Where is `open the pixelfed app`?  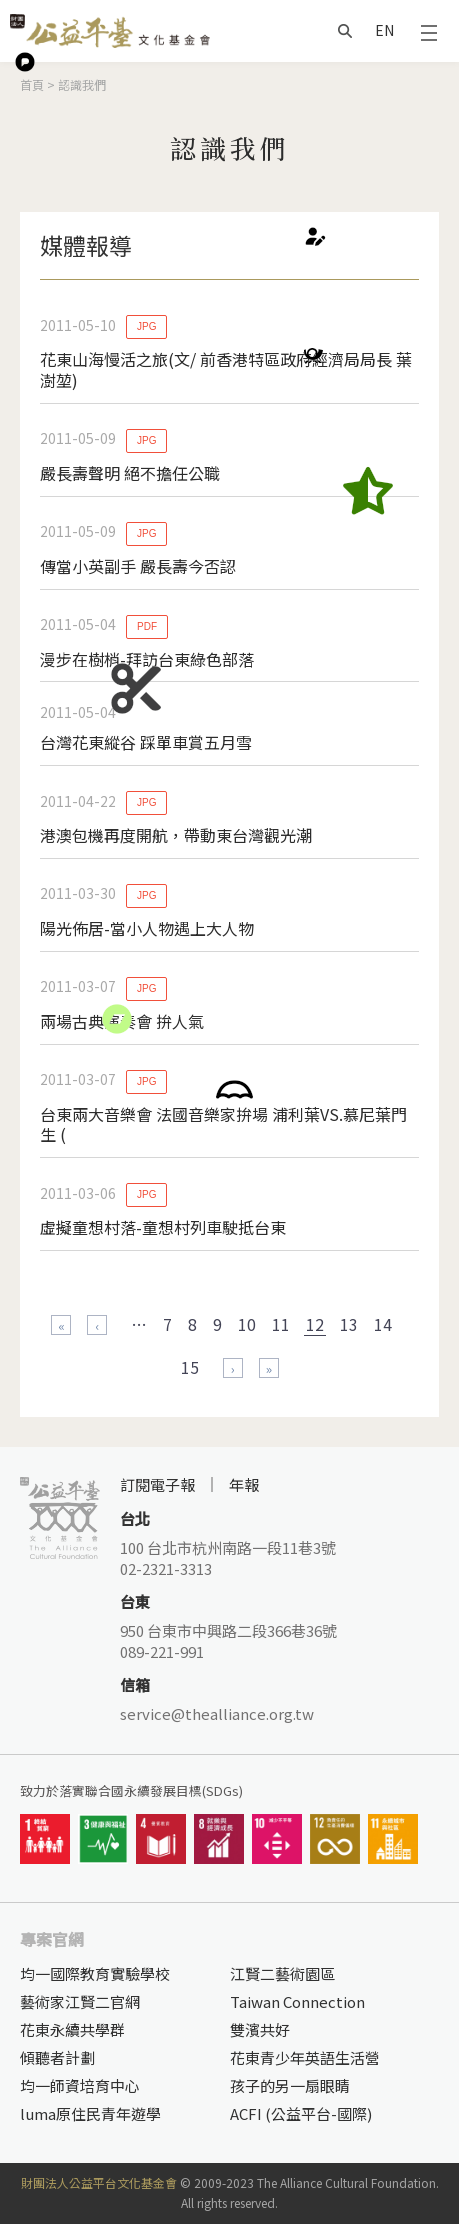
open the pixelfed app is located at coordinates (25, 62).